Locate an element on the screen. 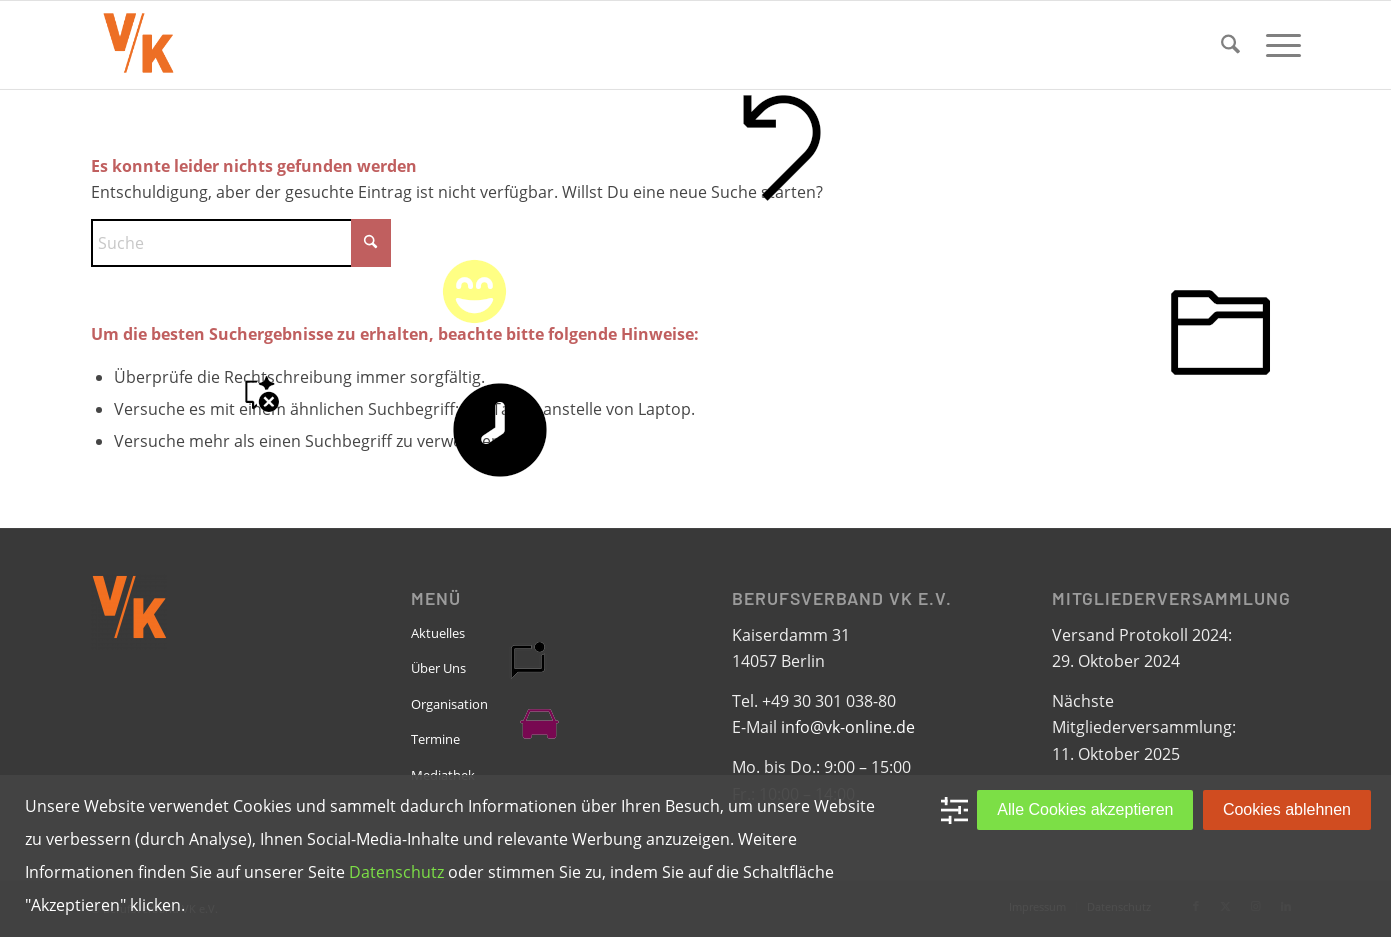 The image size is (1391, 937). open file folder is located at coordinates (1220, 332).